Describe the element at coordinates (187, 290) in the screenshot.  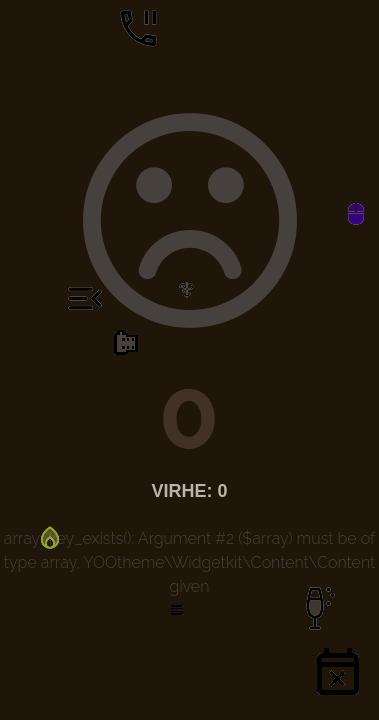
I see `access health or medical services` at that location.